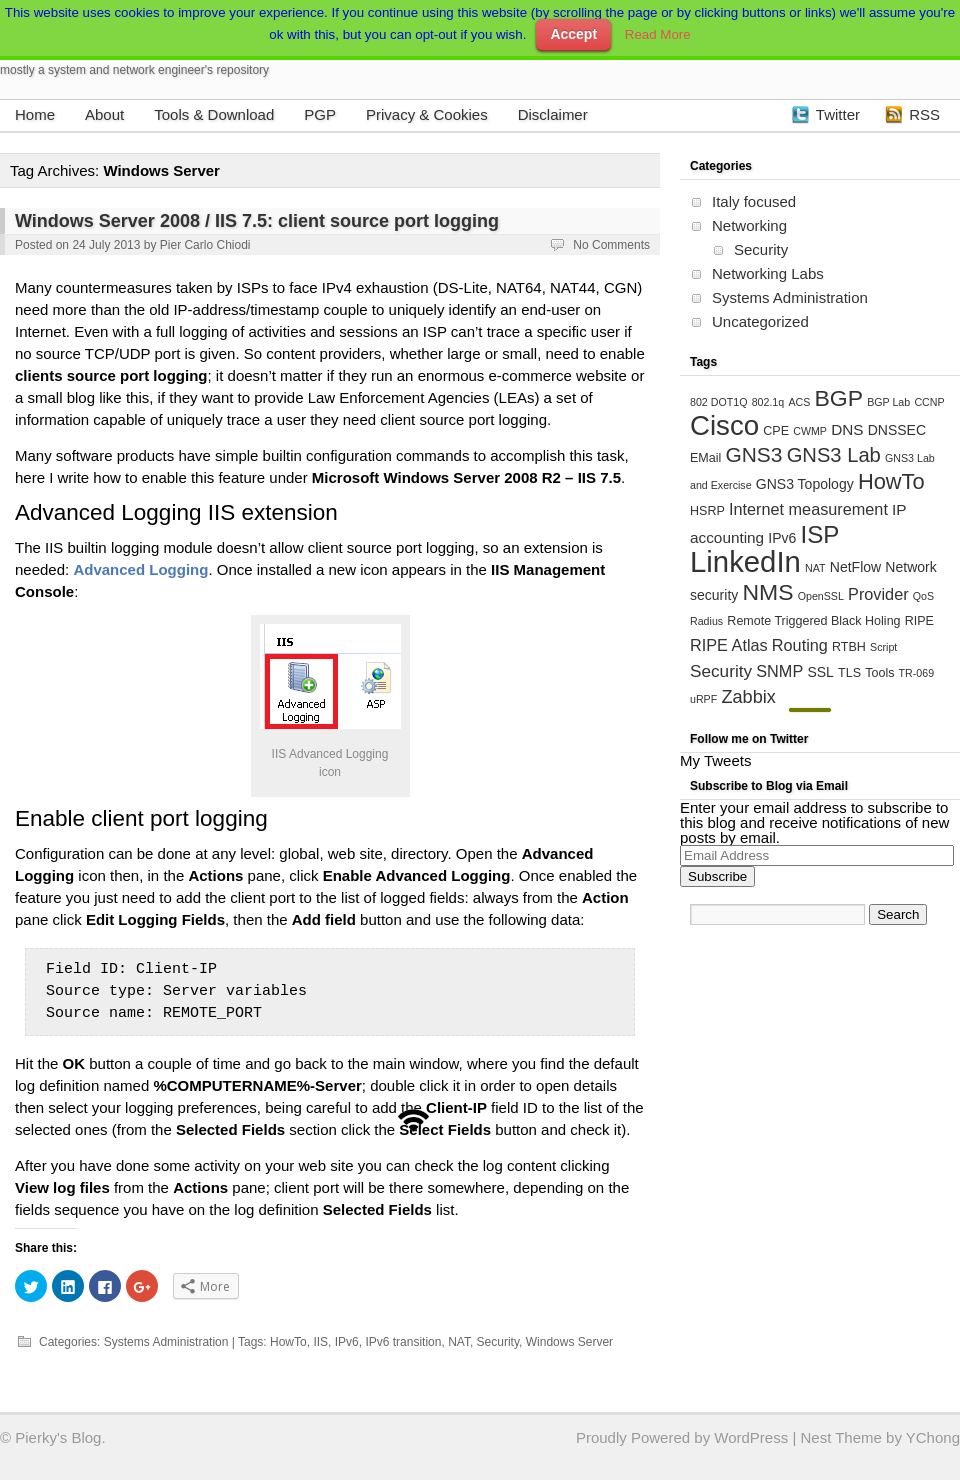  Describe the element at coordinates (413, 1120) in the screenshot. I see `indicates active wifi connection` at that location.